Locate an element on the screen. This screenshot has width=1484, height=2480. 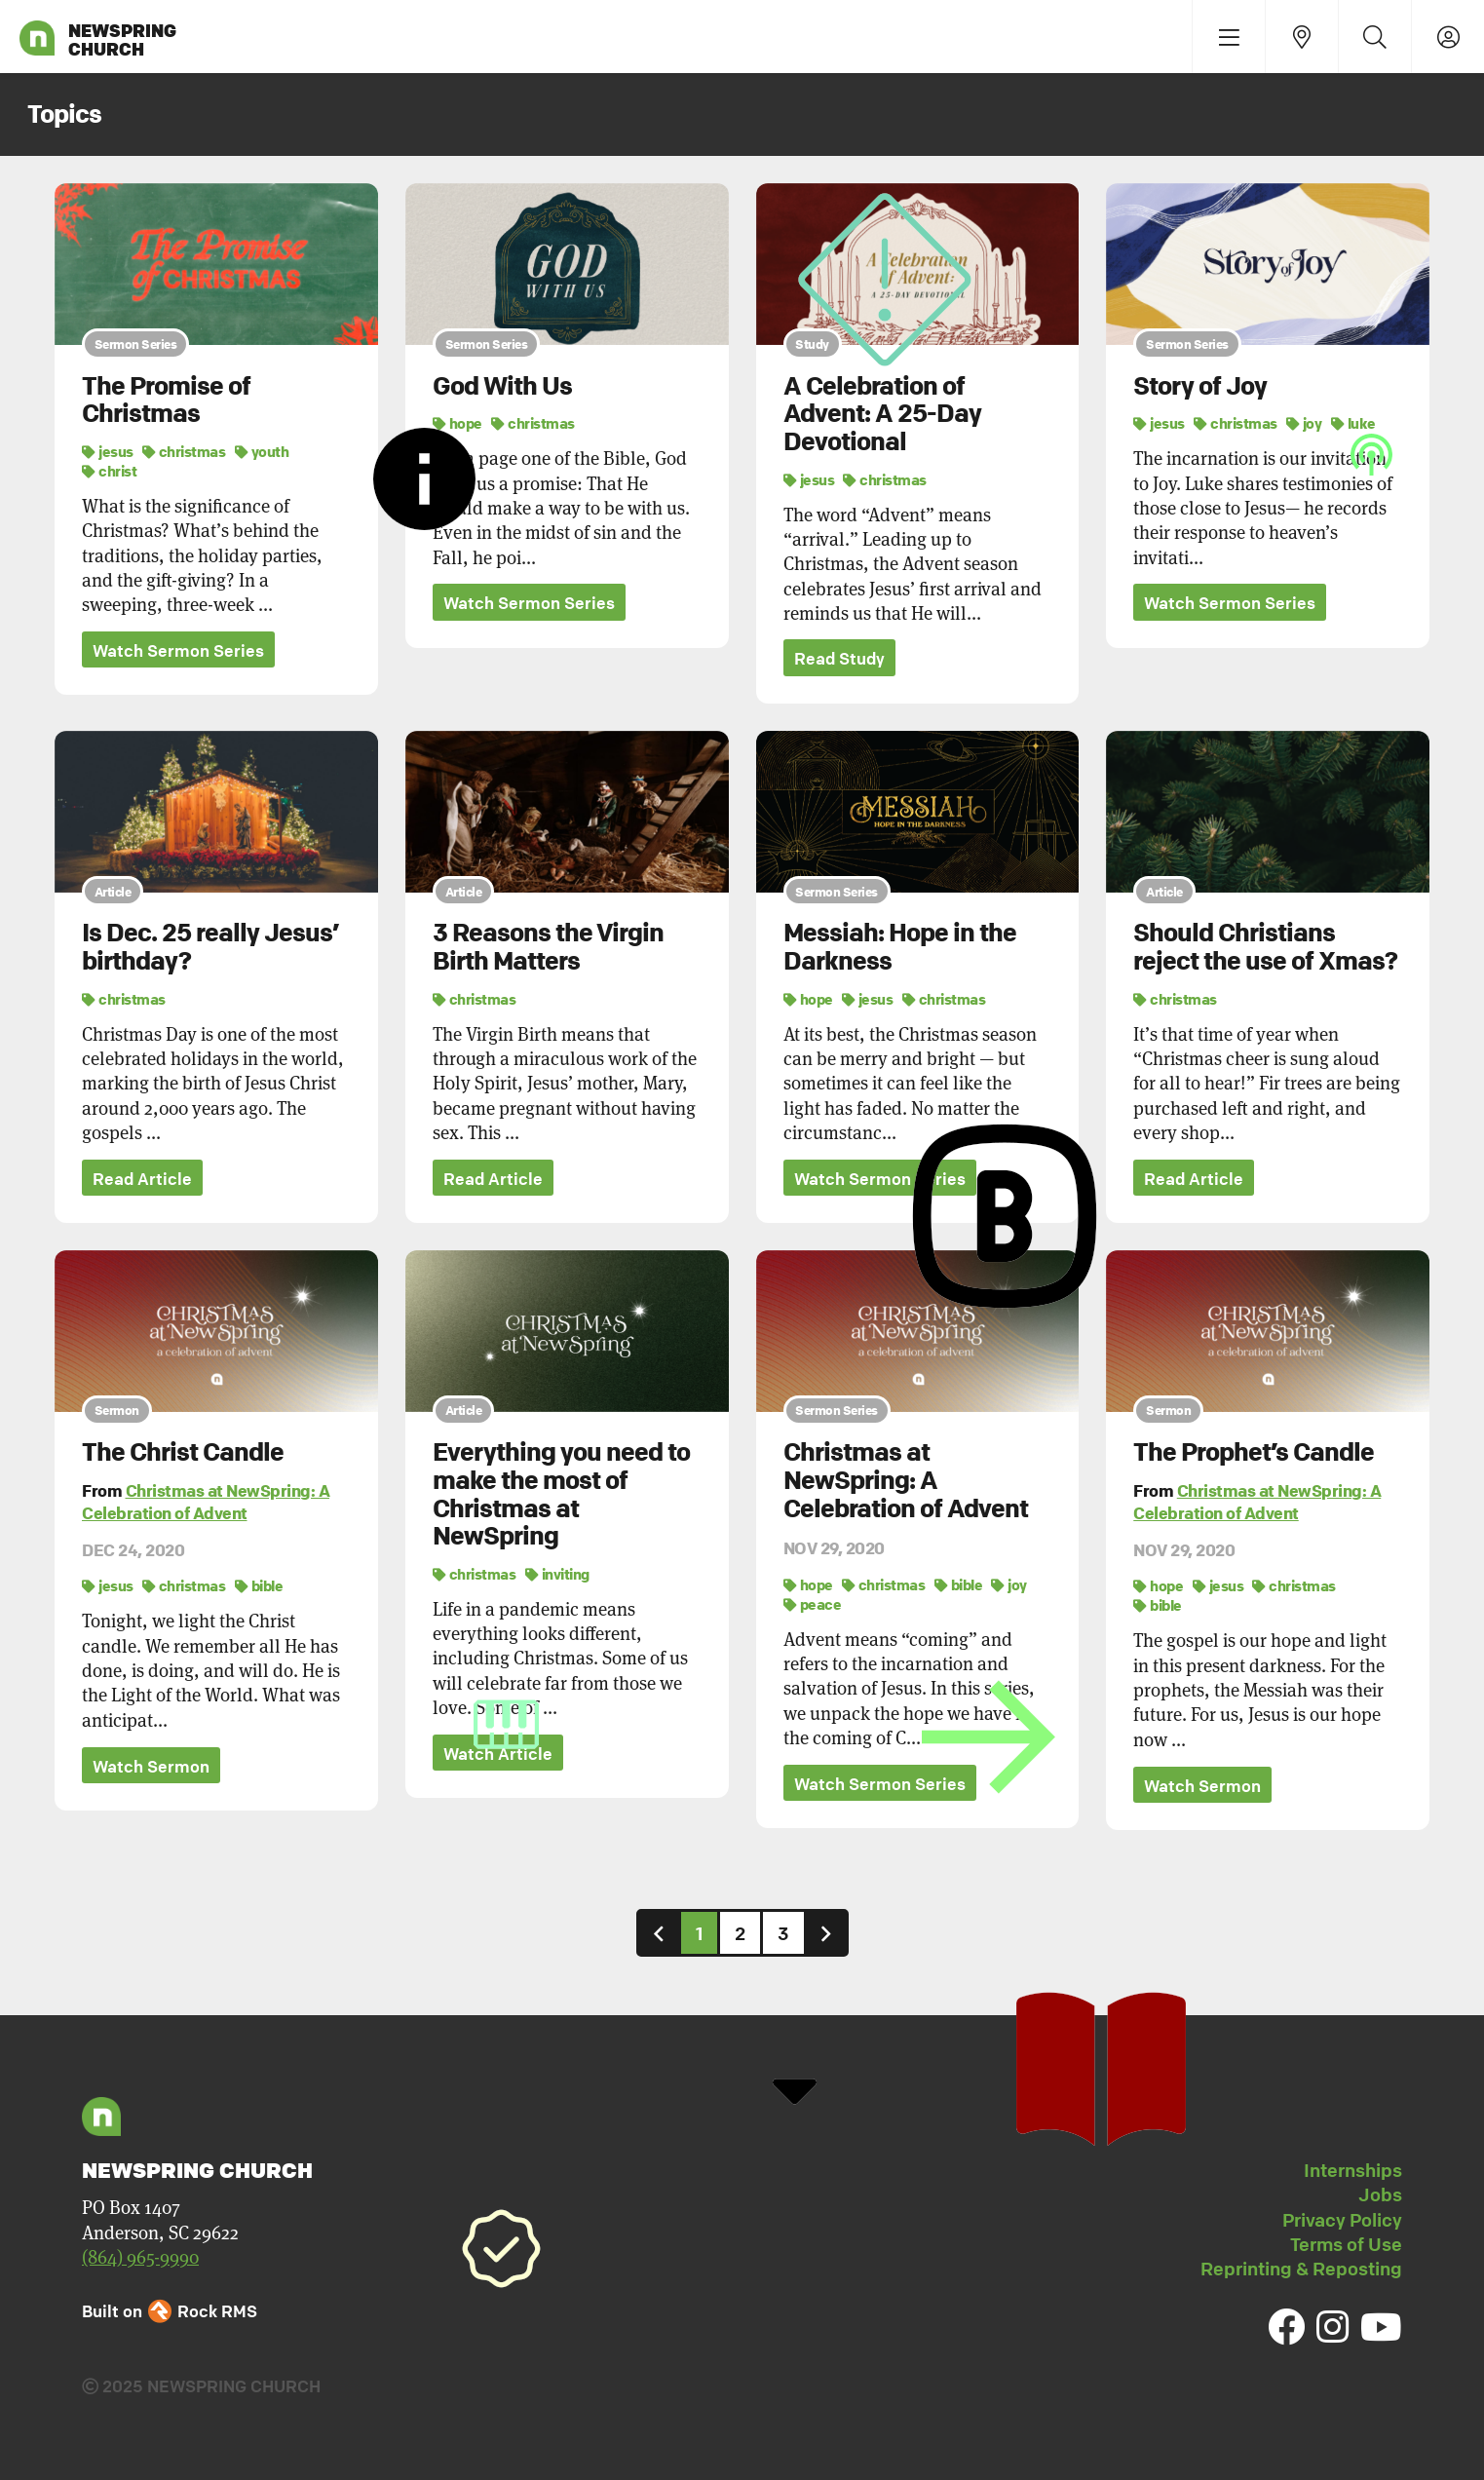
open reading mode or e-reader is located at coordinates (1101, 2071).